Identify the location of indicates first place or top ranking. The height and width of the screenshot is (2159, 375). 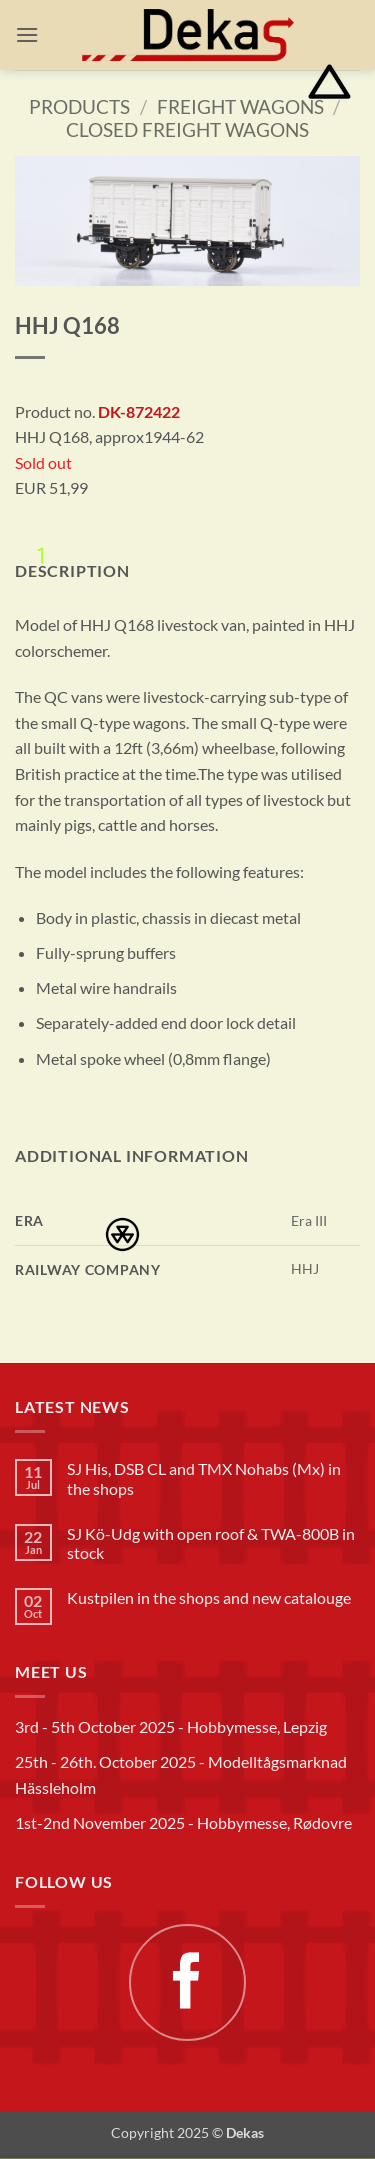
(41, 555).